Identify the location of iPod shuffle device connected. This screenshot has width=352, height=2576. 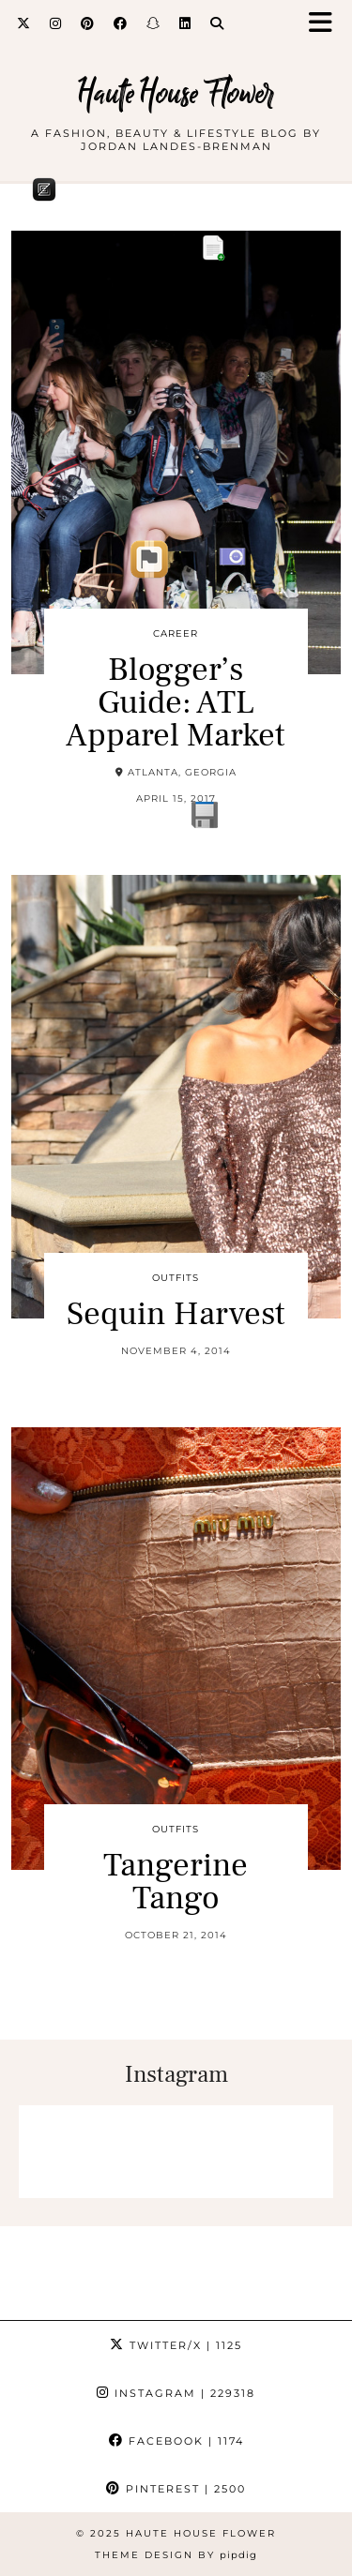
(232, 551).